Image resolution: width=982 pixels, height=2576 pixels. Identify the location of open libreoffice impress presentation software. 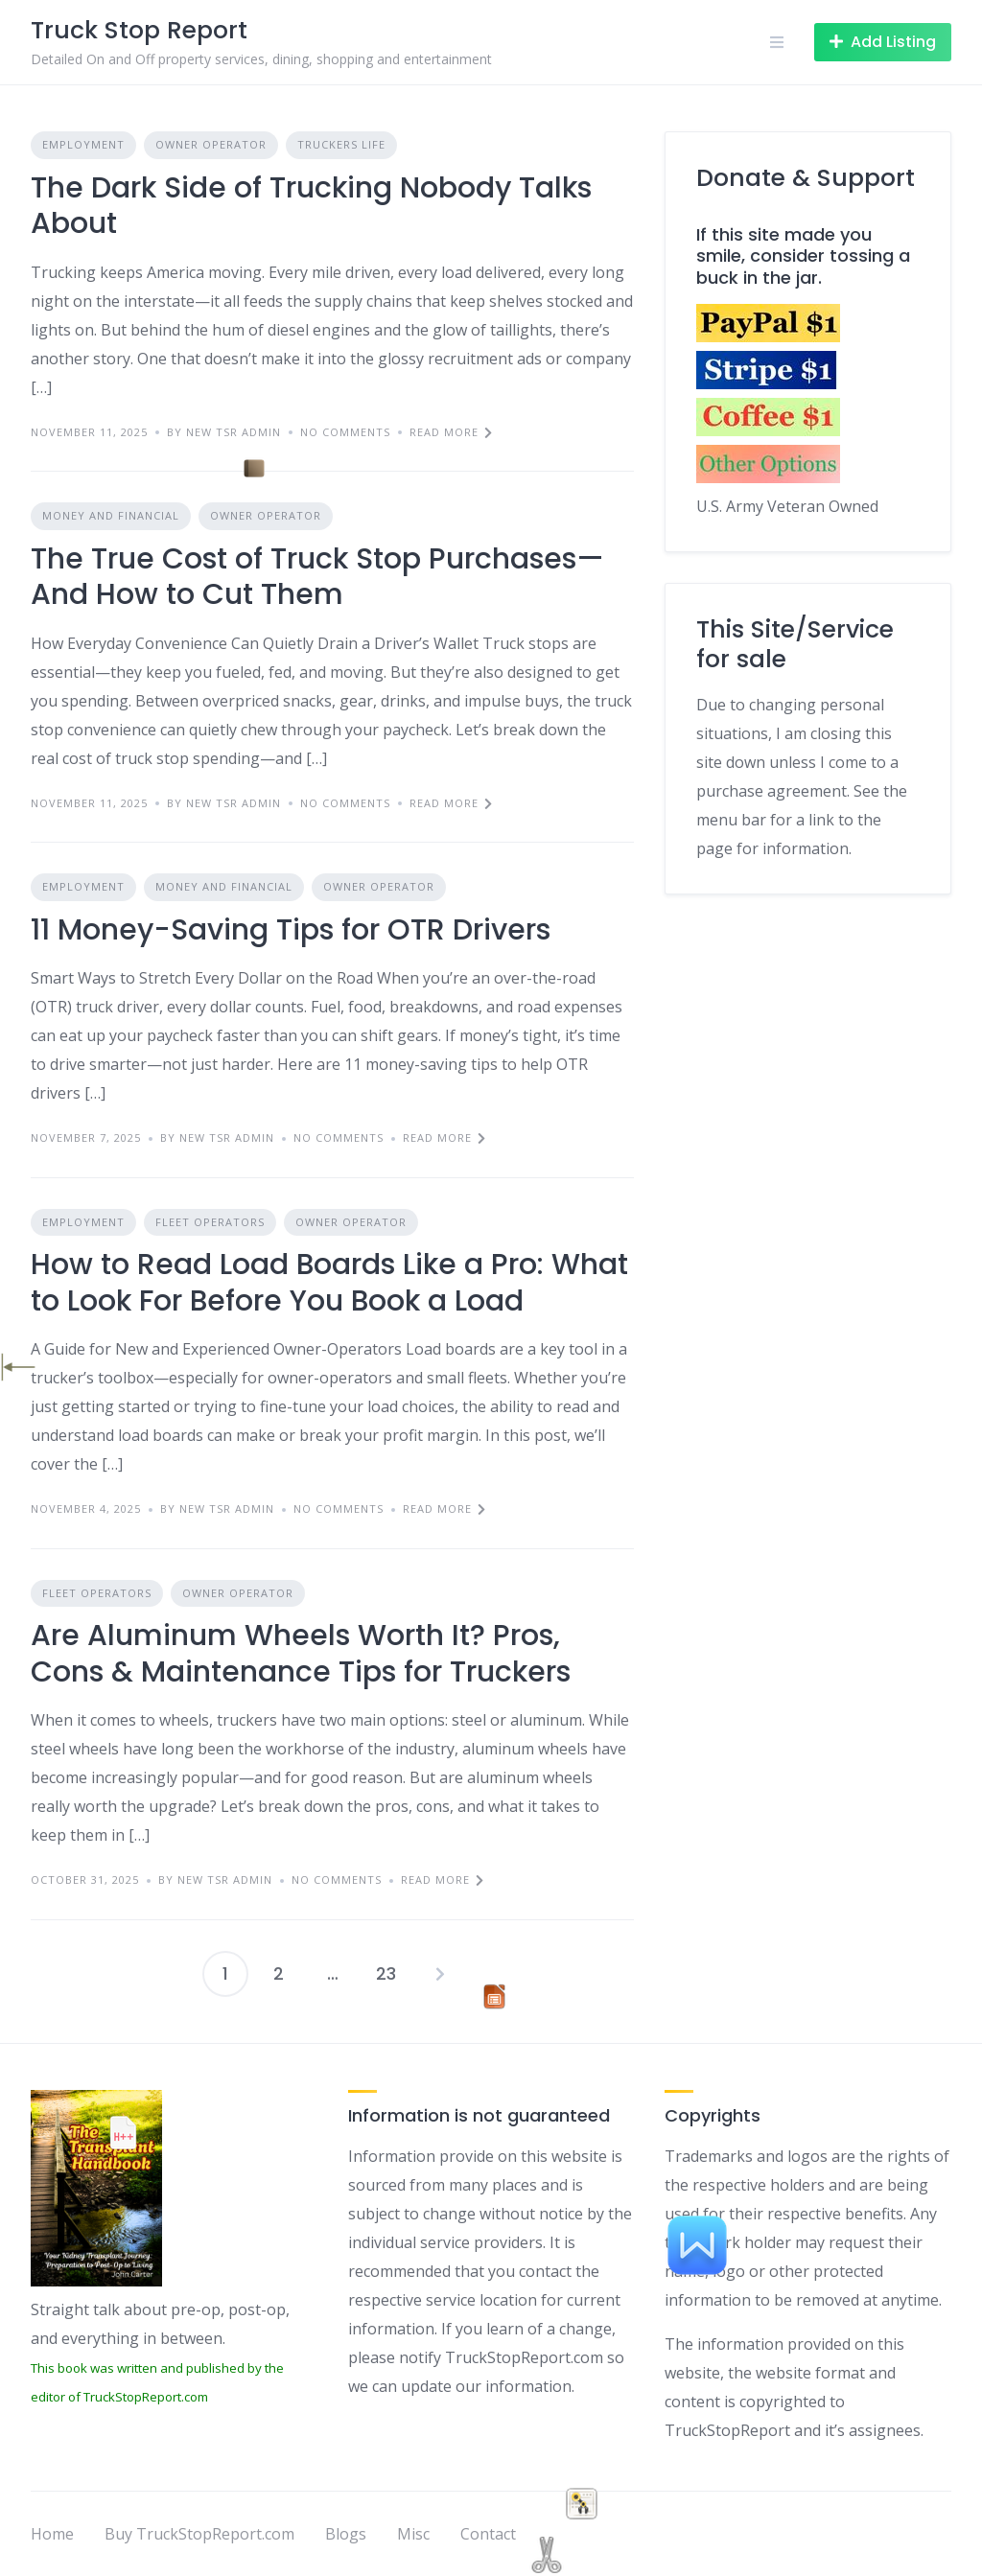
(494, 1996).